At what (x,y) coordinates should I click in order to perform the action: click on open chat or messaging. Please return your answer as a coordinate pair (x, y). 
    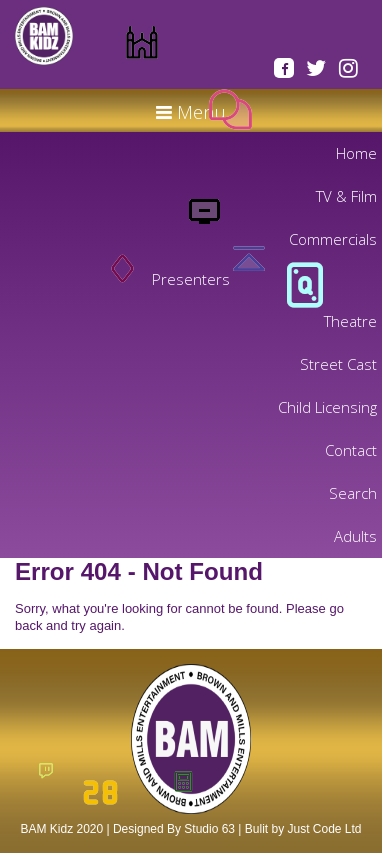
    Looking at the image, I should click on (230, 109).